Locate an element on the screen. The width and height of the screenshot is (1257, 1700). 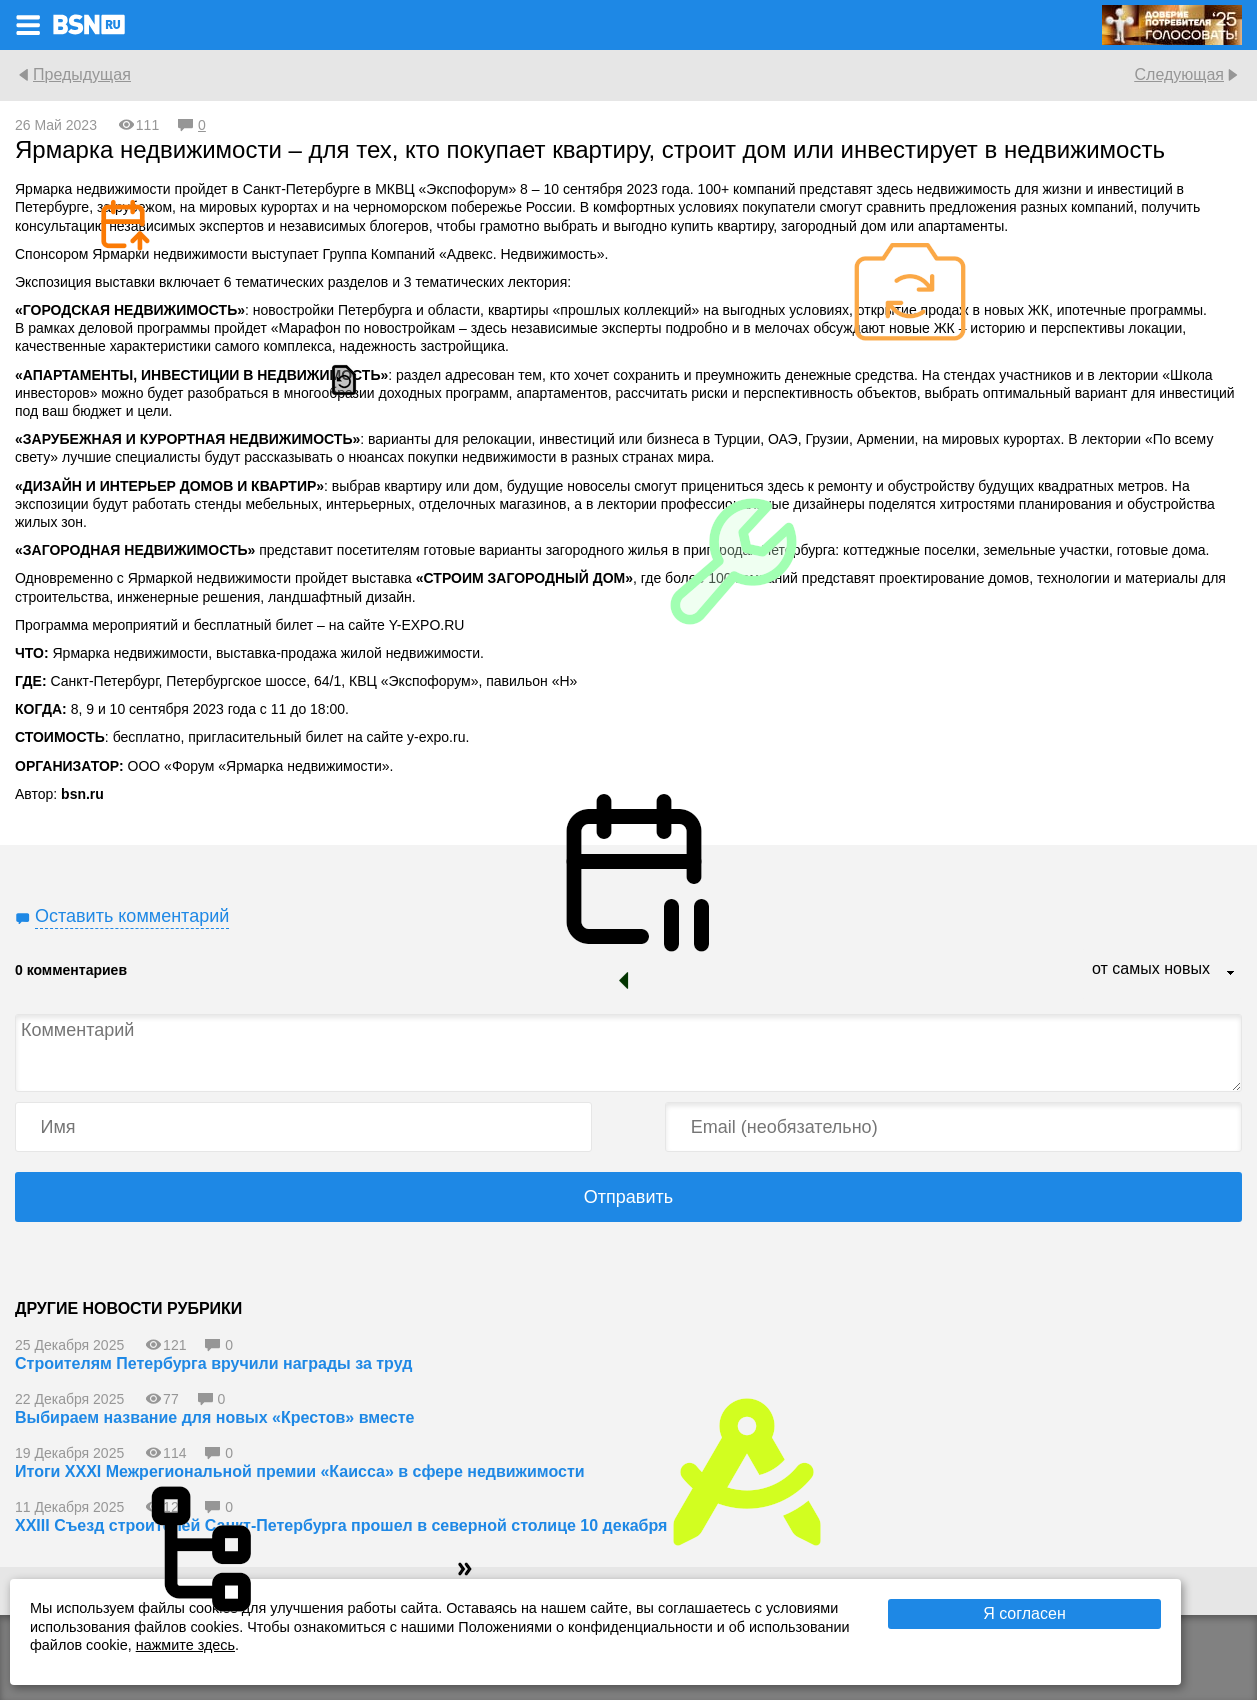
access settings or configuration options is located at coordinates (733, 561).